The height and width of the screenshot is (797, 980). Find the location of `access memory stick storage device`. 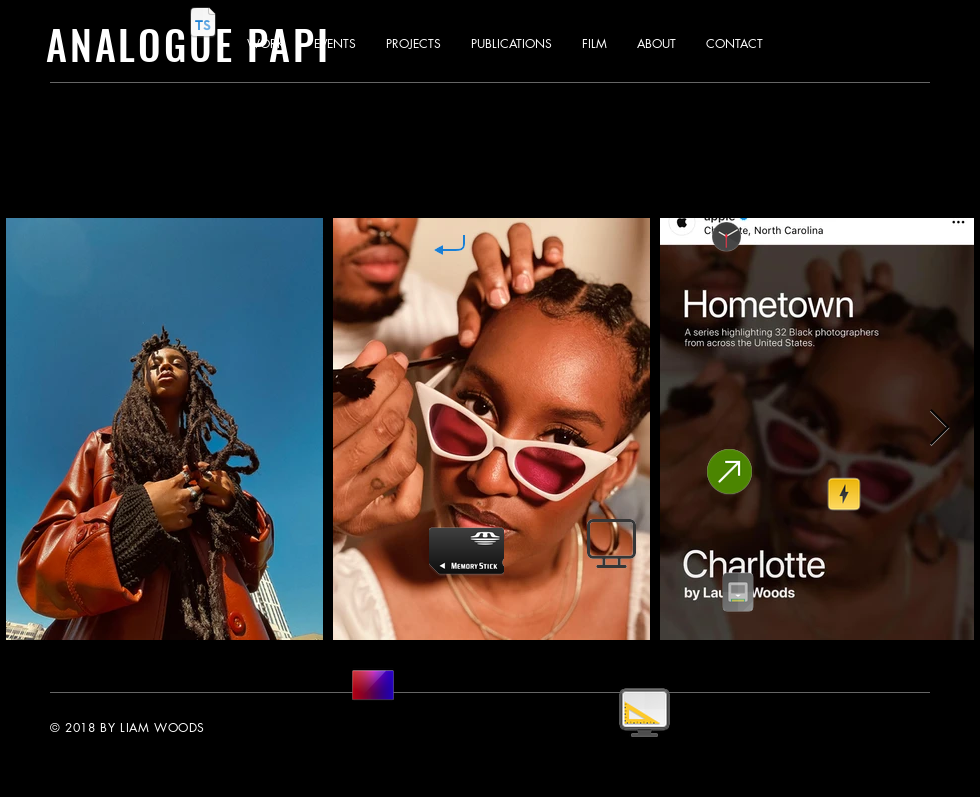

access memory stick storage device is located at coordinates (466, 551).